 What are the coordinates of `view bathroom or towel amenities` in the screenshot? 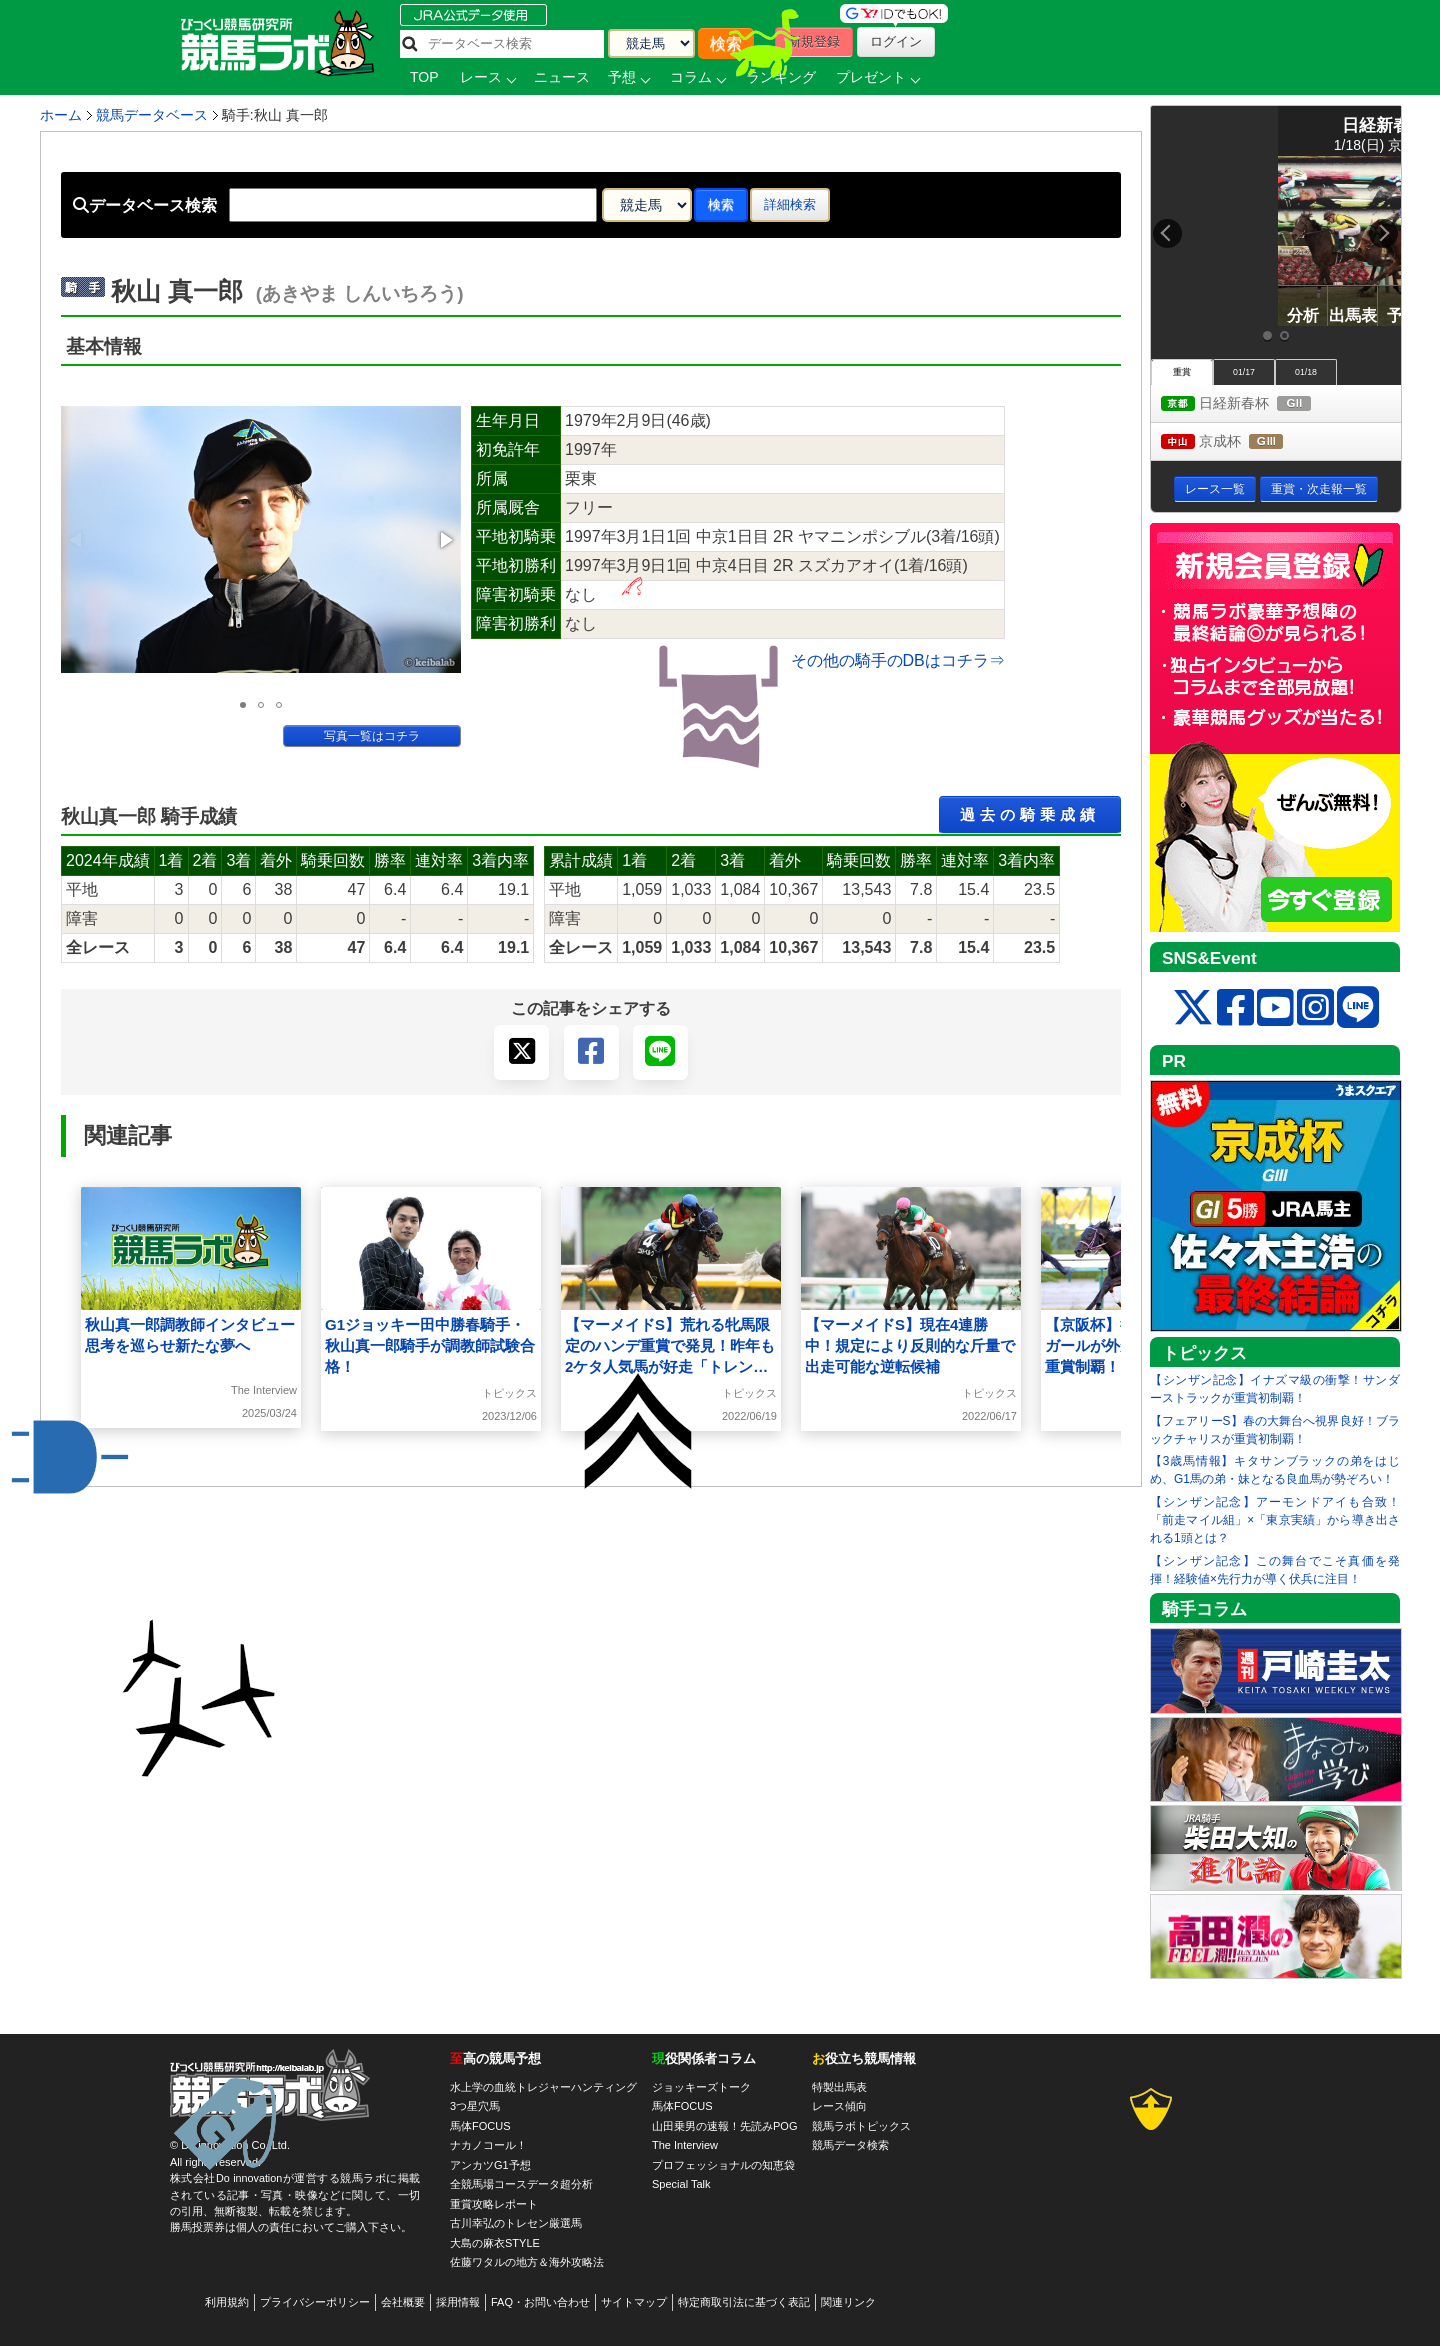 It's located at (718, 702).